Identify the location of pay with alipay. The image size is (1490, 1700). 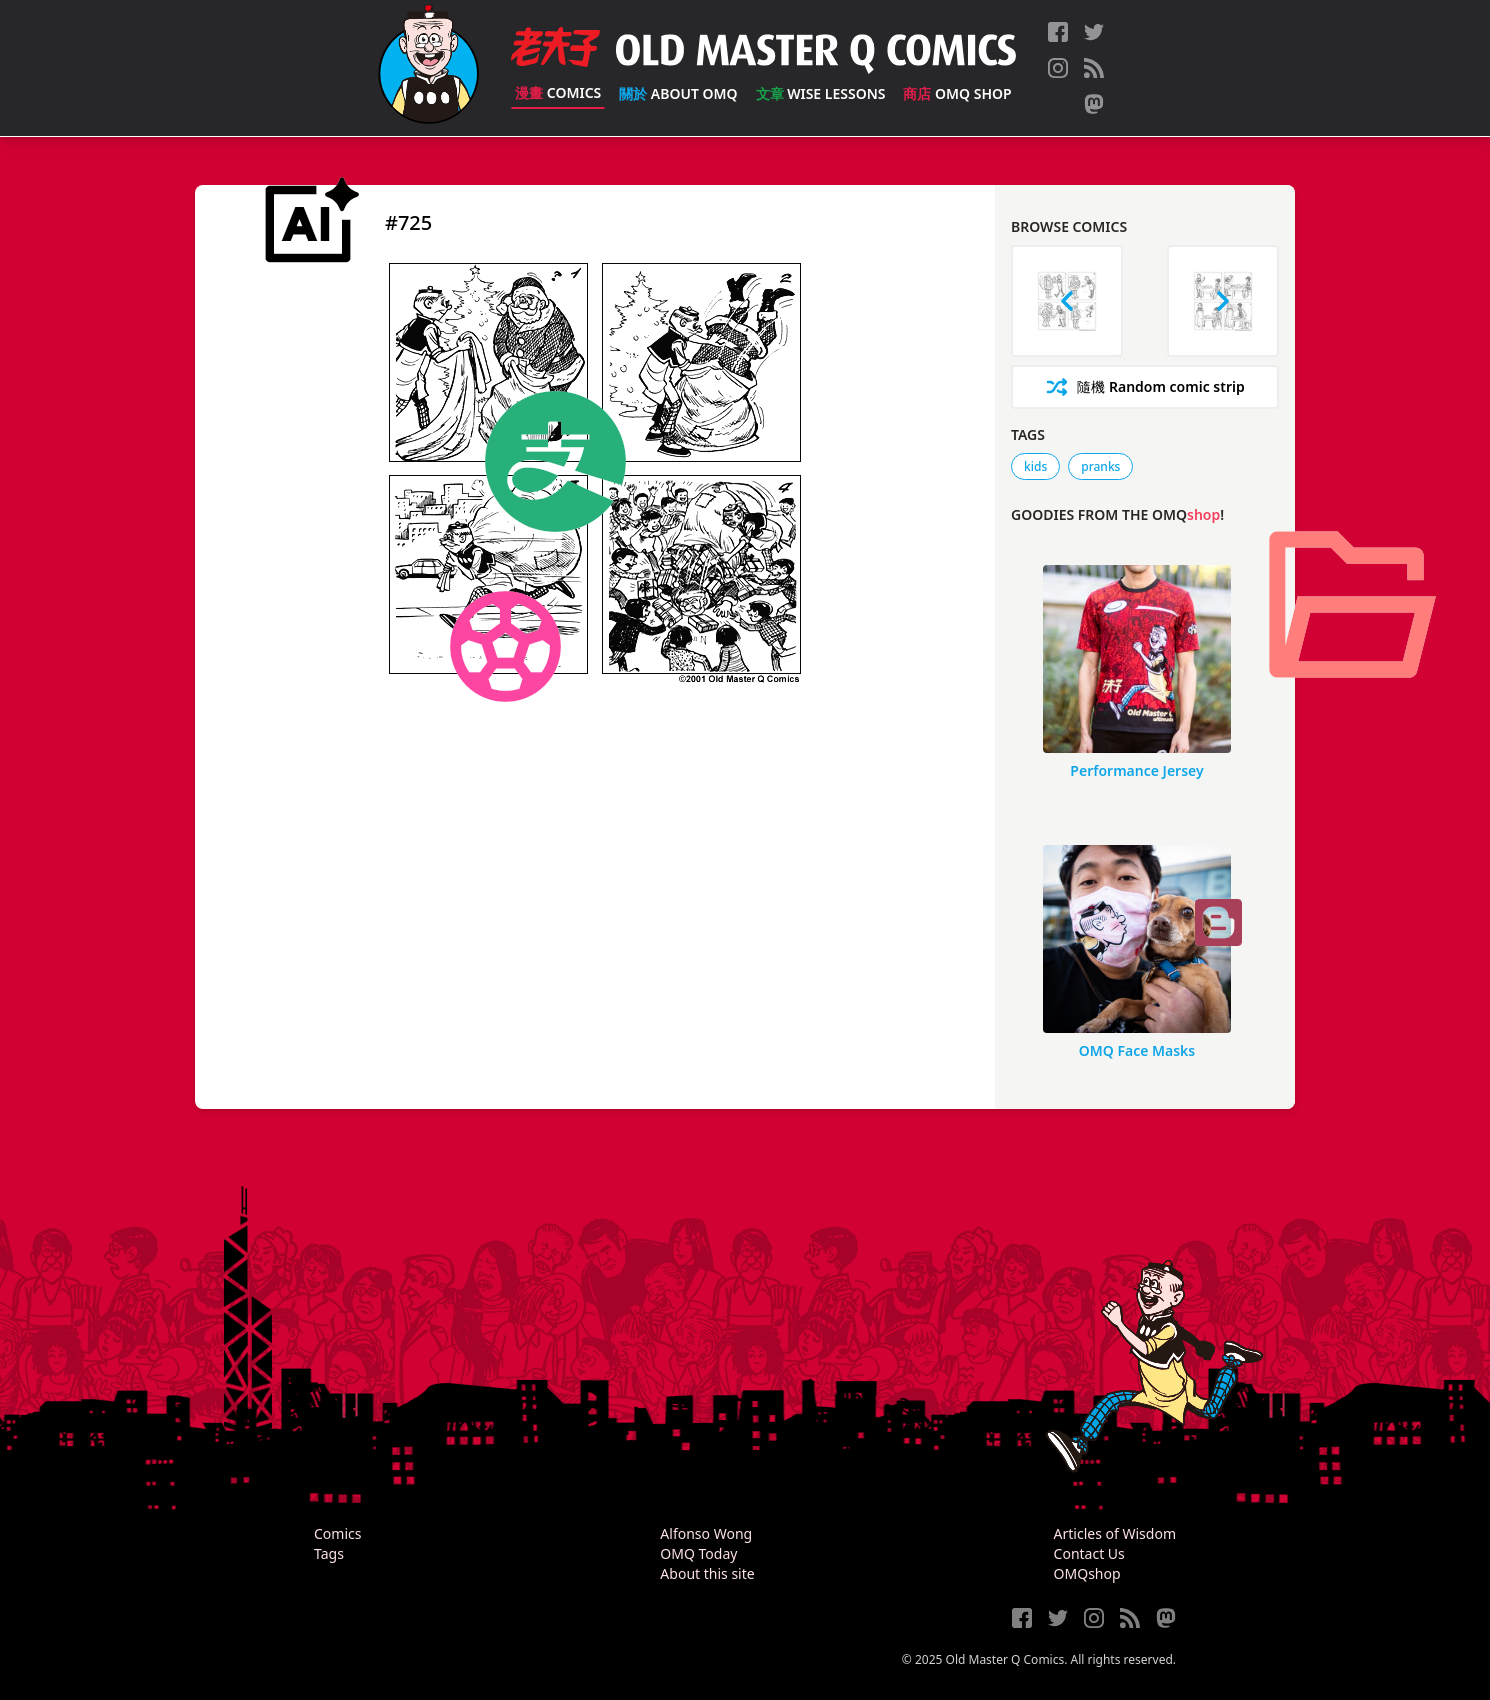
(555, 461).